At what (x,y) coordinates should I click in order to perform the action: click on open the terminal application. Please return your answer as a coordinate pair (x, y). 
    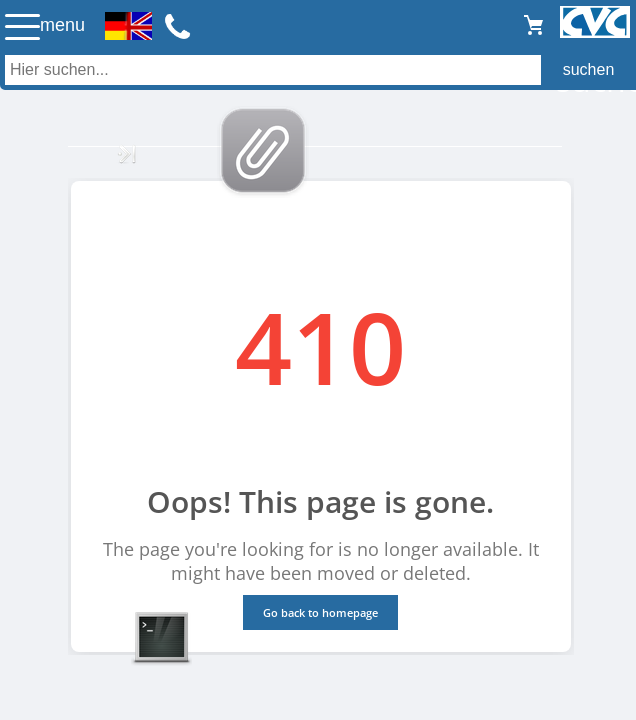
    Looking at the image, I should click on (161, 635).